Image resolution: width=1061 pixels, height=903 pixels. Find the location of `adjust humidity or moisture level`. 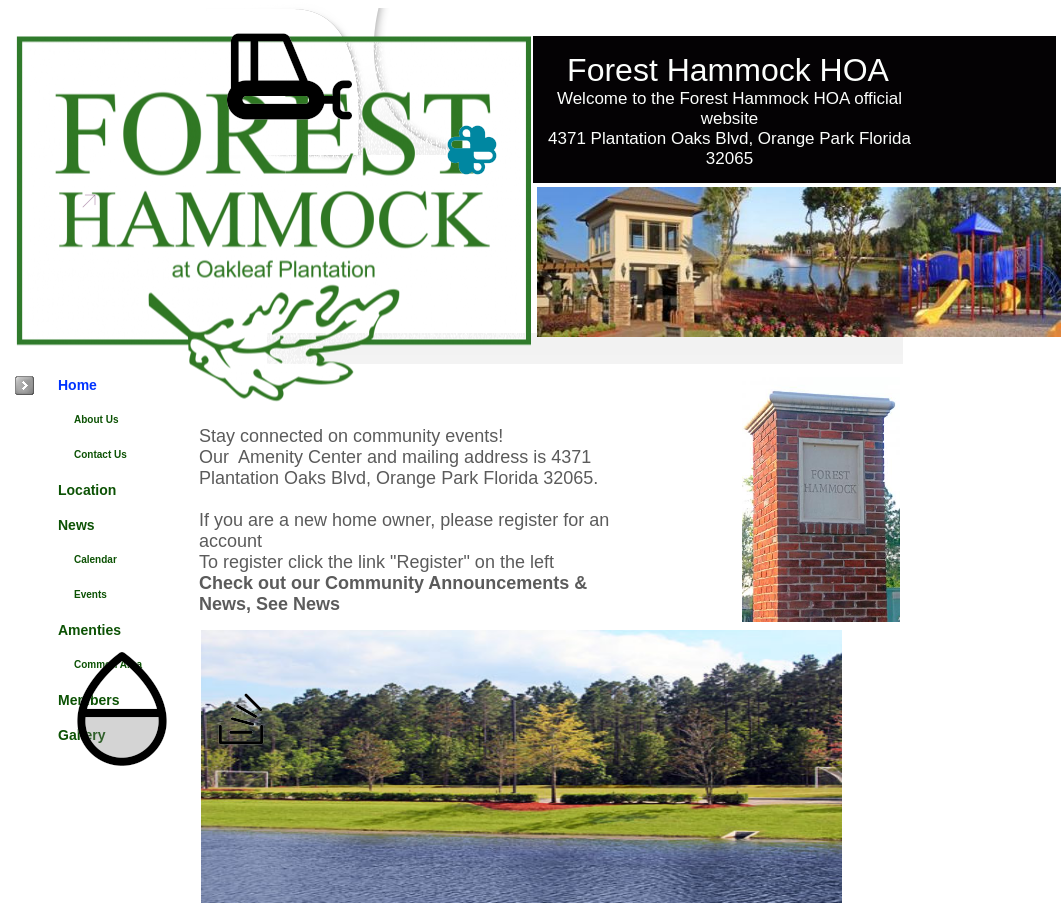

adjust humidity or moisture level is located at coordinates (122, 713).